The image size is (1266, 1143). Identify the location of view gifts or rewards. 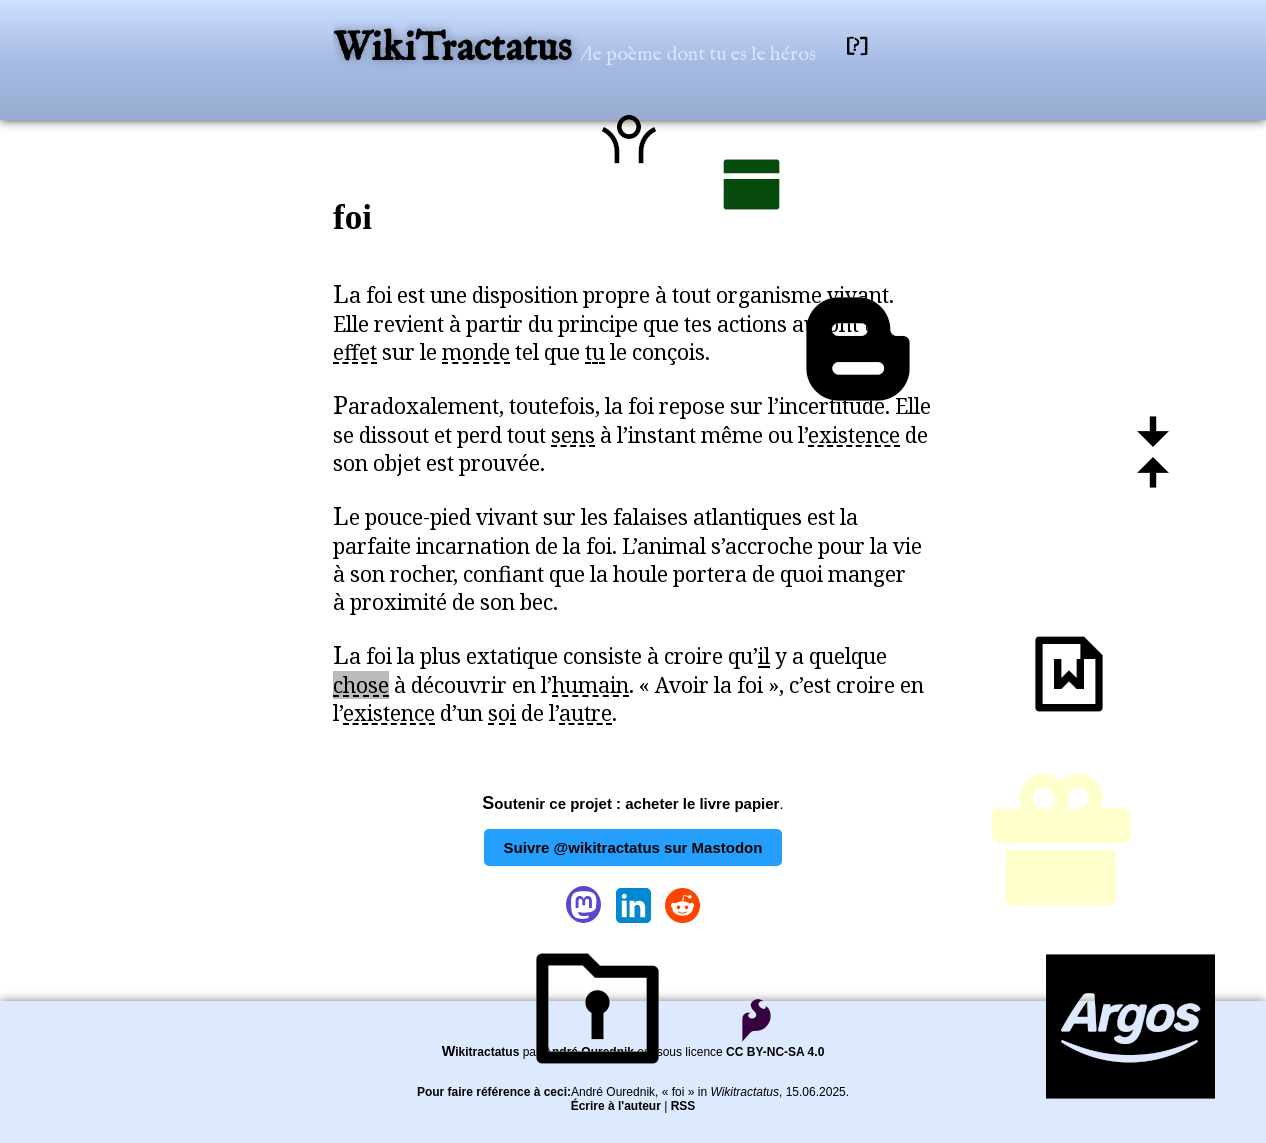
(1061, 843).